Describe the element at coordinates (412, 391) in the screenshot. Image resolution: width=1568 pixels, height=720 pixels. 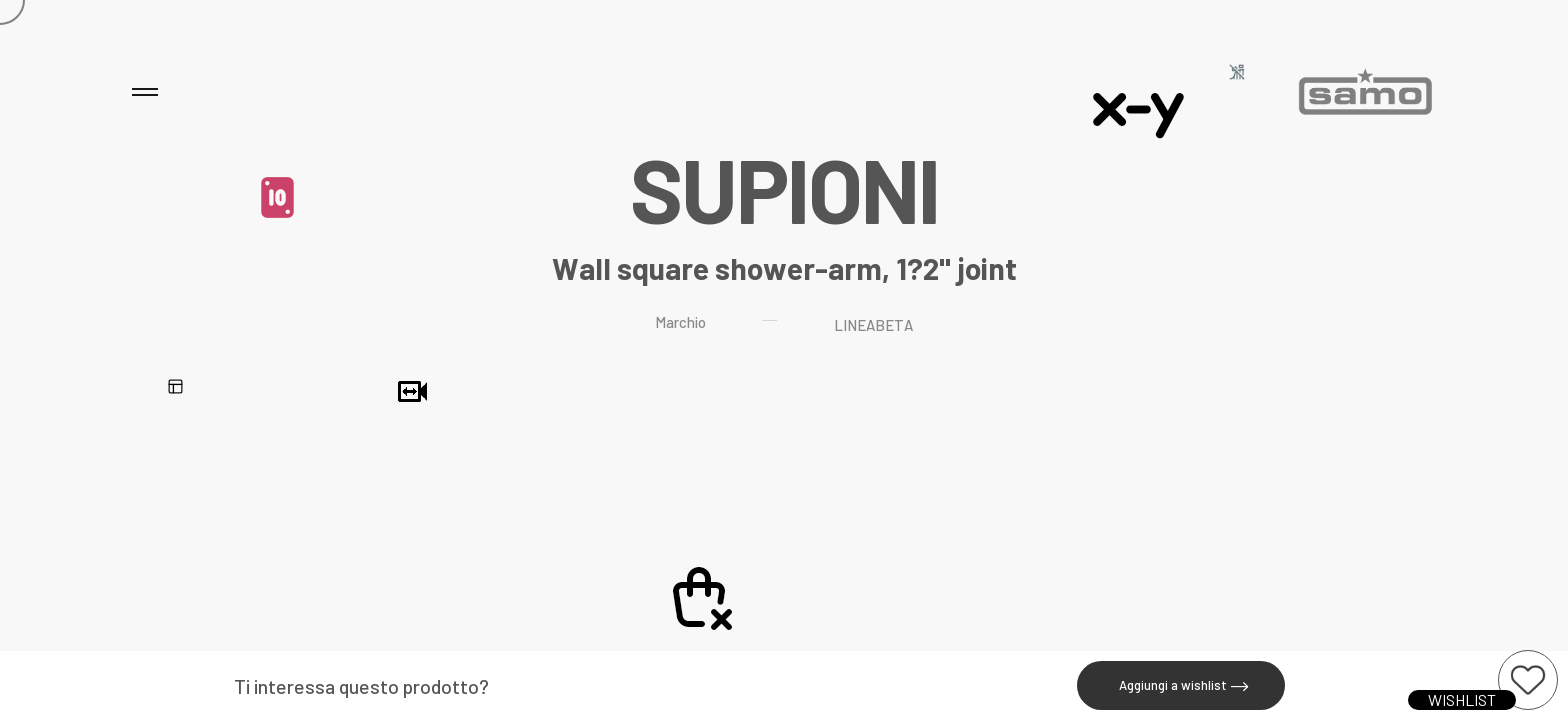
I see `switch between front and rear camera during video` at that location.